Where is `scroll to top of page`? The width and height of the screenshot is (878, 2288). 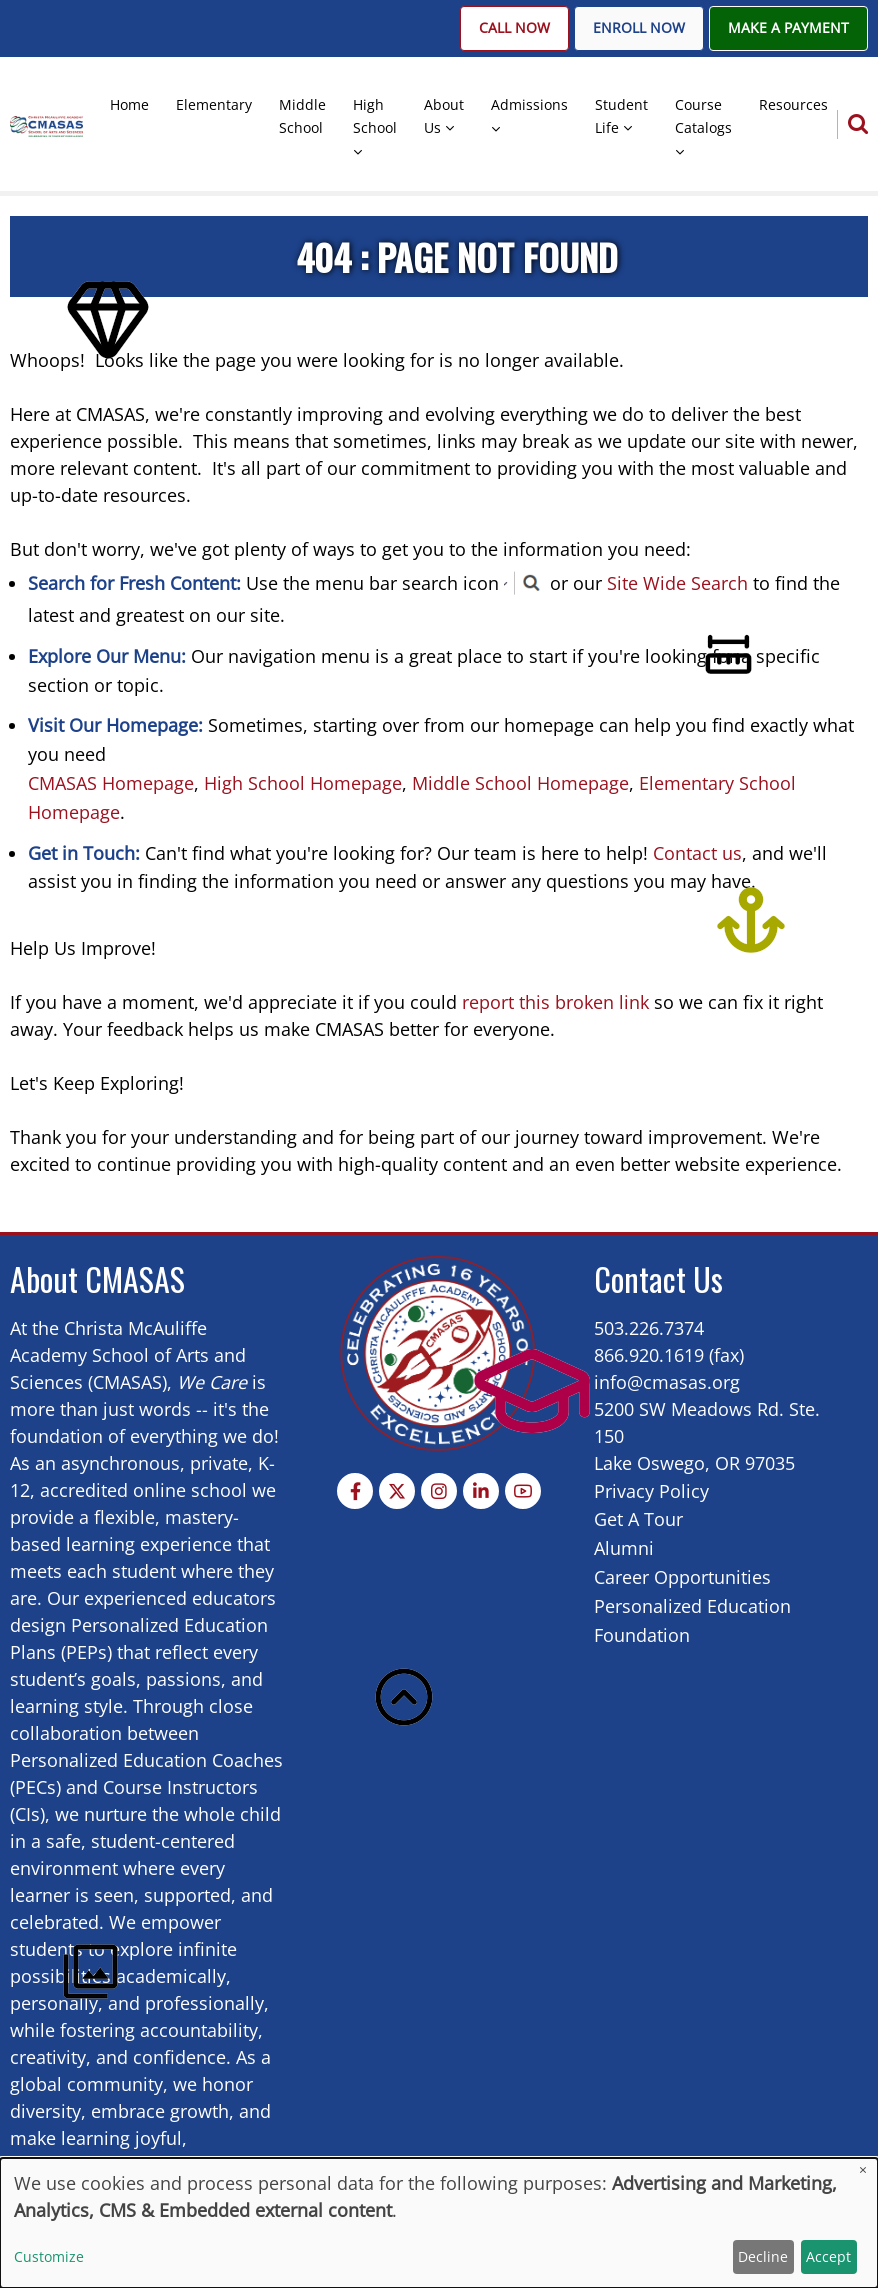 scroll to top of page is located at coordinates (404, 1697).